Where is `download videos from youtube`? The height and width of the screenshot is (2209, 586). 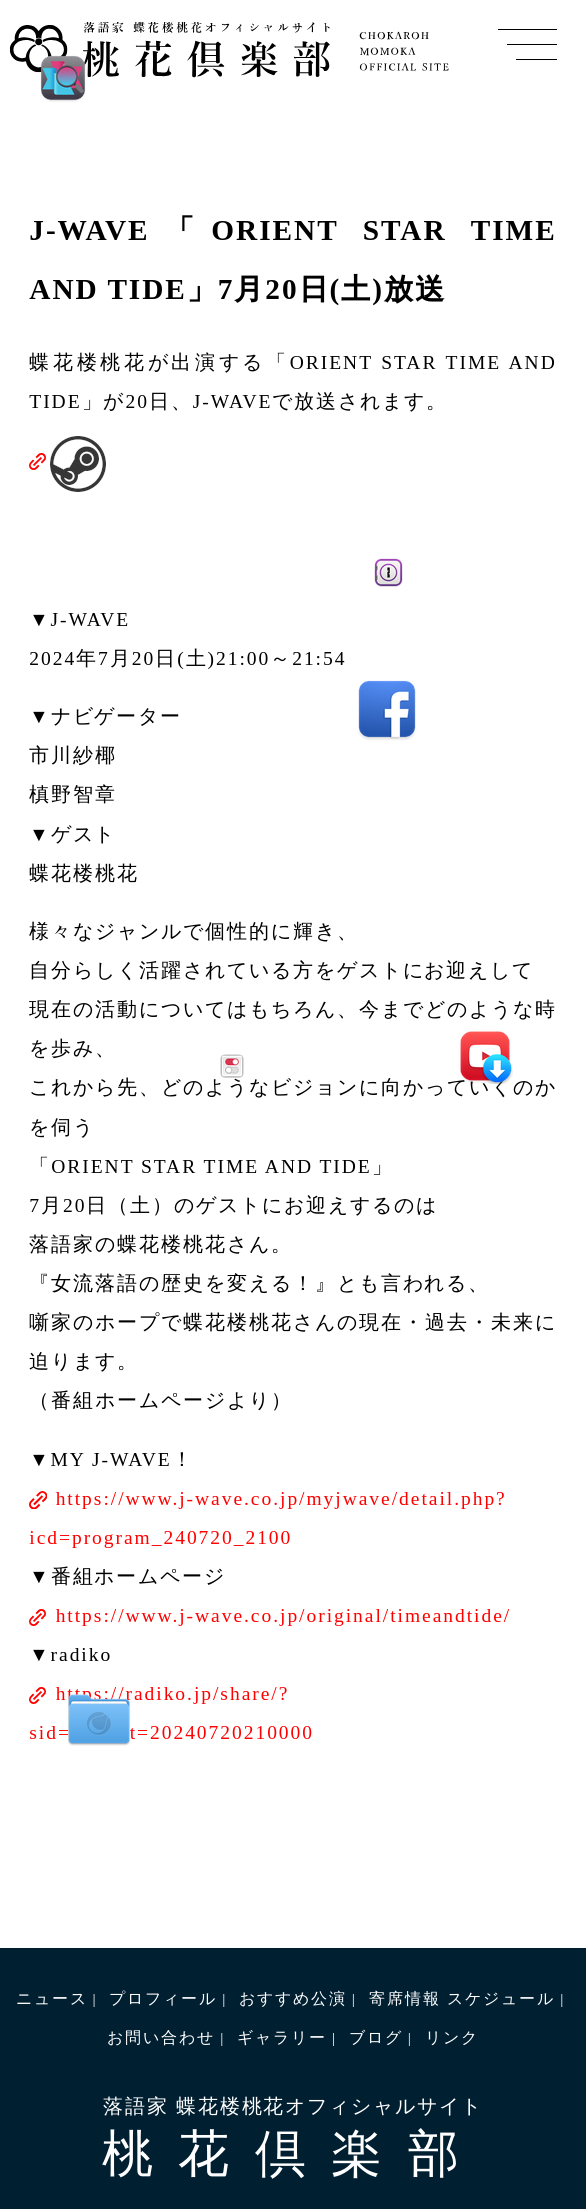
download videos from youtube is located at coordinates (485, 1056).